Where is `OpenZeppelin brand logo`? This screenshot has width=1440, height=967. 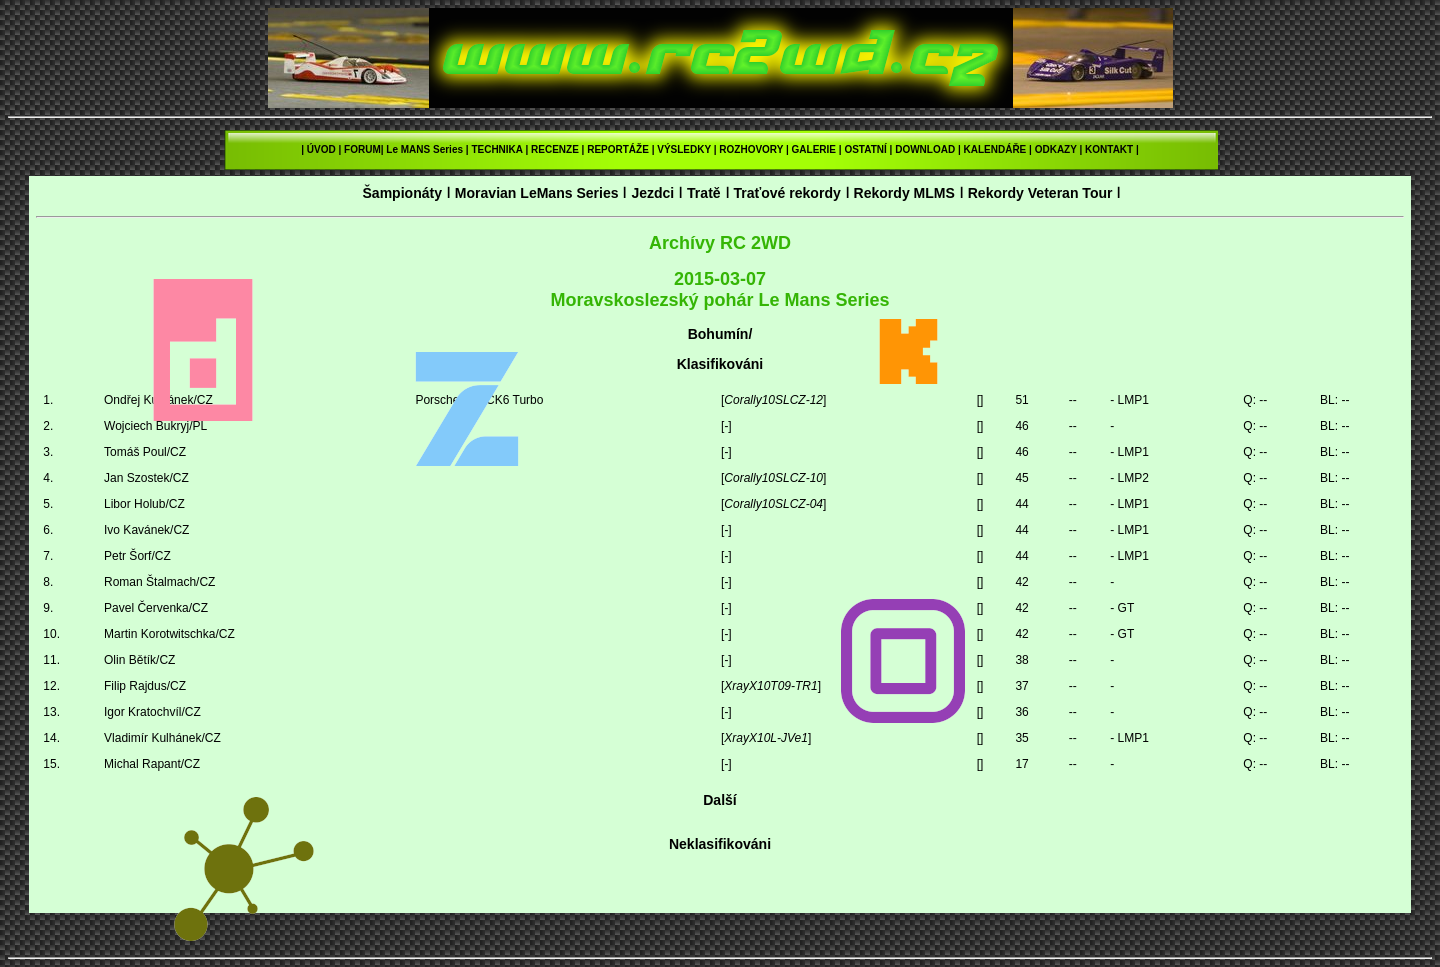 OpenZeppelin brand logo is located at coordinates (467, 409).